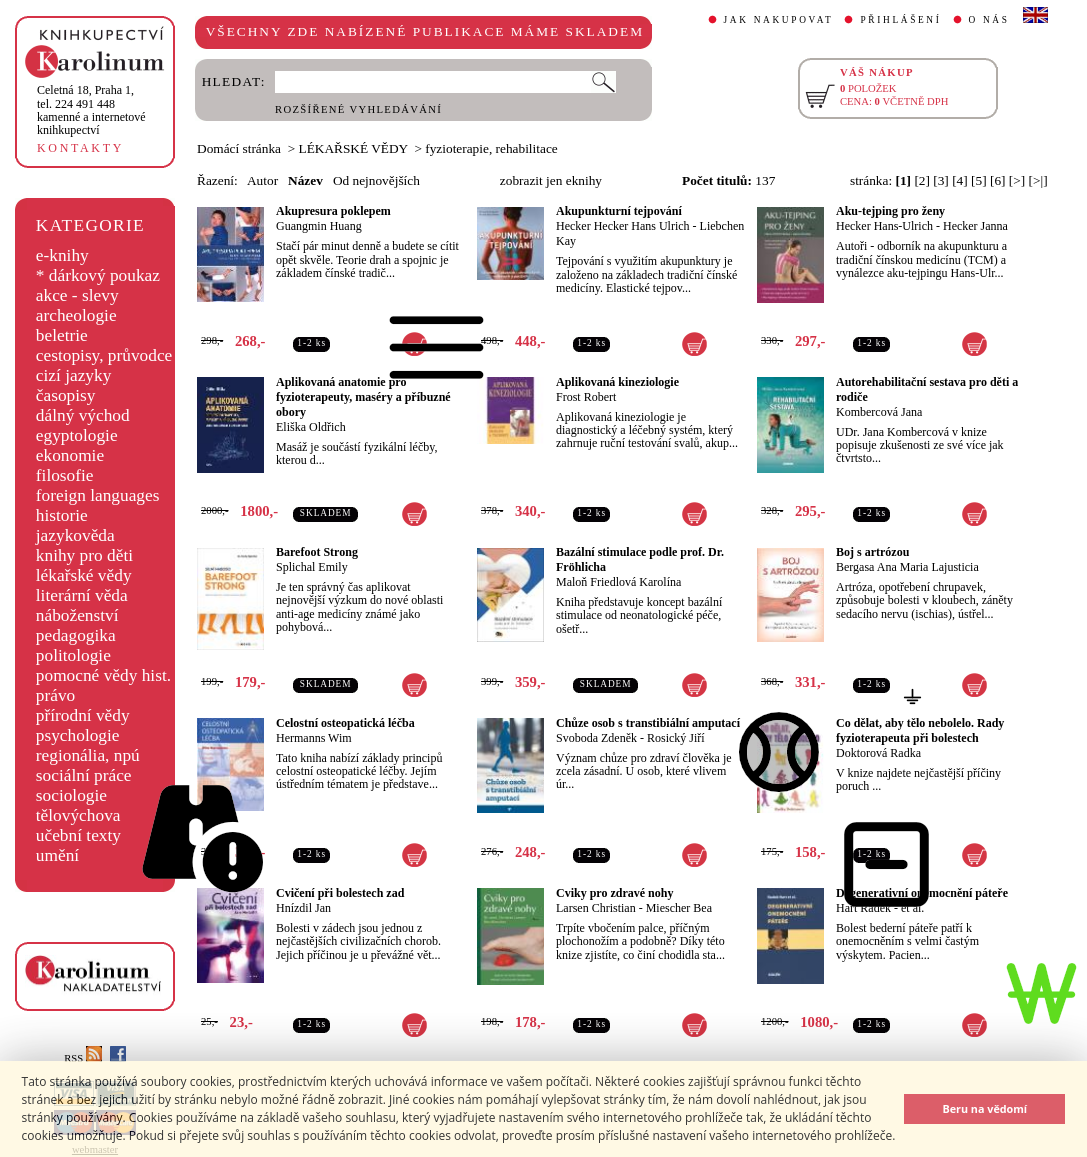 The width and height of the screenshot is (1087, 1157). What do you see at coordinates (1041, 993) in the screenshot?
I see `indicates south korean won currency` at bounding box center [1041, 993].